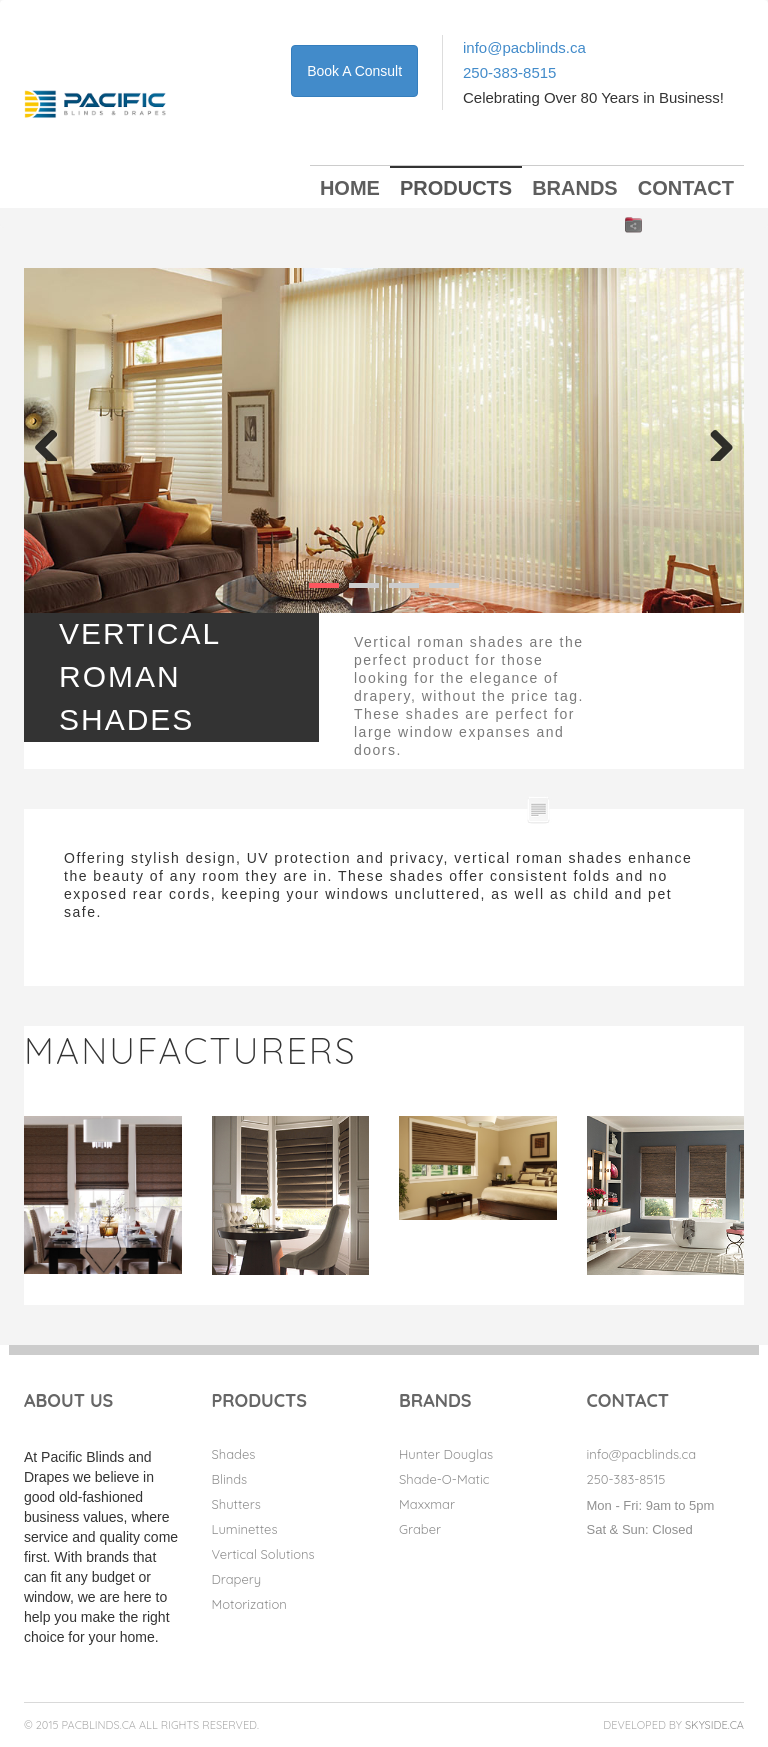 The width and height of the screenshot is (768, 1747). What do you see at coordinates (538, 809) in the screenshot?
I see `indicates a file or folder contains documents` at bounding box center [538, 809].